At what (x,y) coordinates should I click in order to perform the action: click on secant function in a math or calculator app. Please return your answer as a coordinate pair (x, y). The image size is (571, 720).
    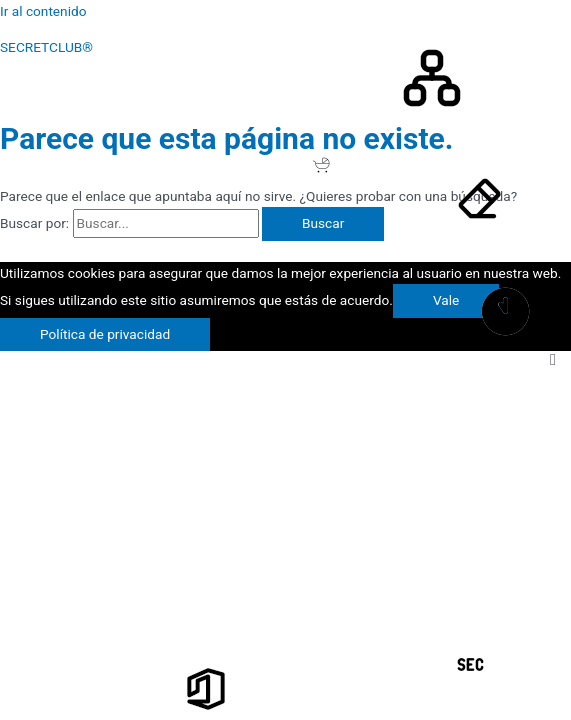
    Looking at the image, I should click on (470, 664).